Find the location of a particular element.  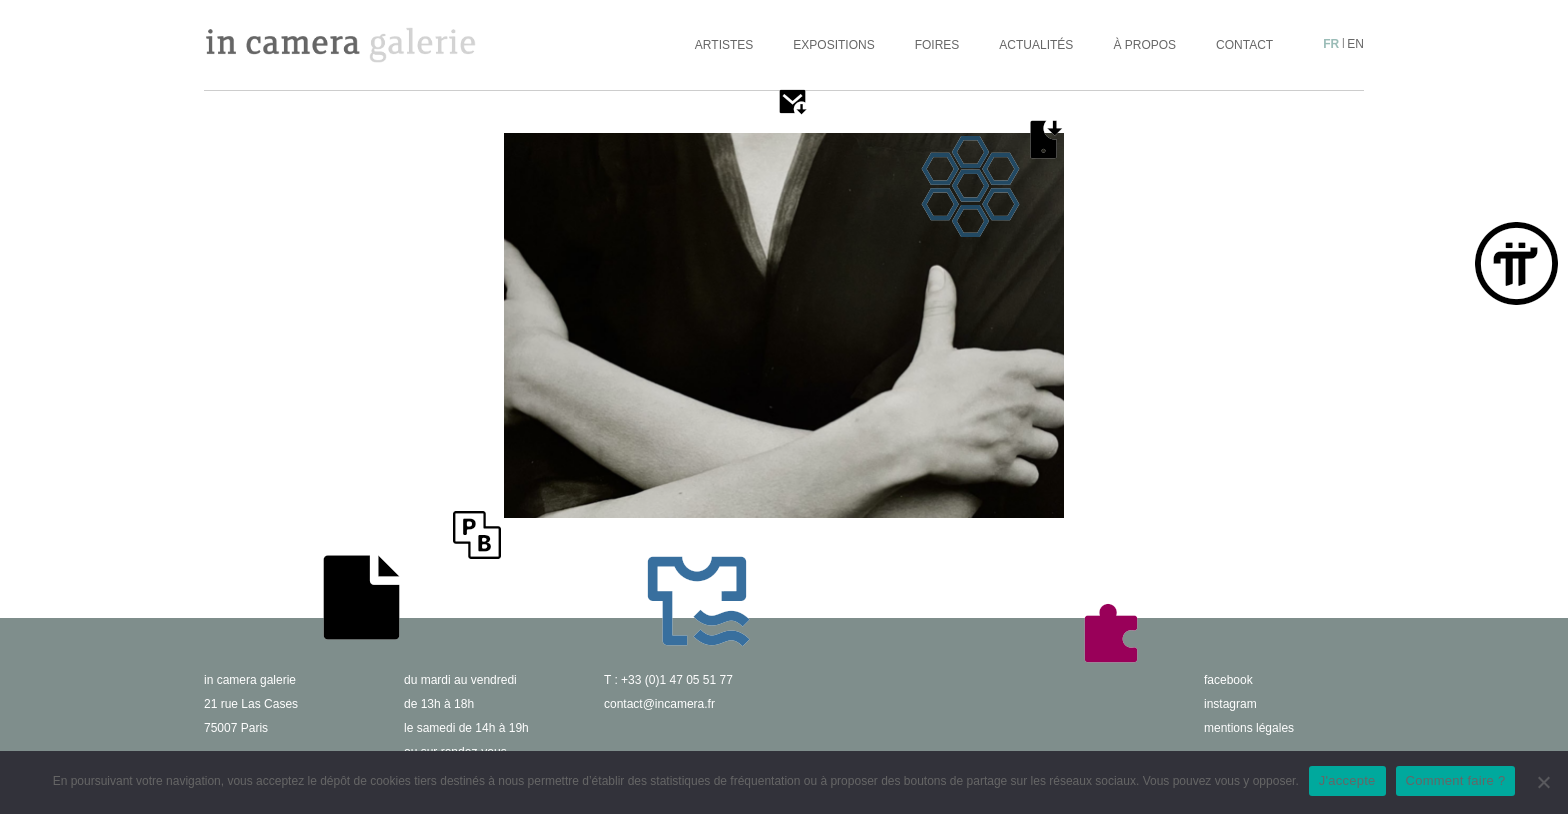

pocketbase logo - open-source backend service is located at coordinates (477, 535).